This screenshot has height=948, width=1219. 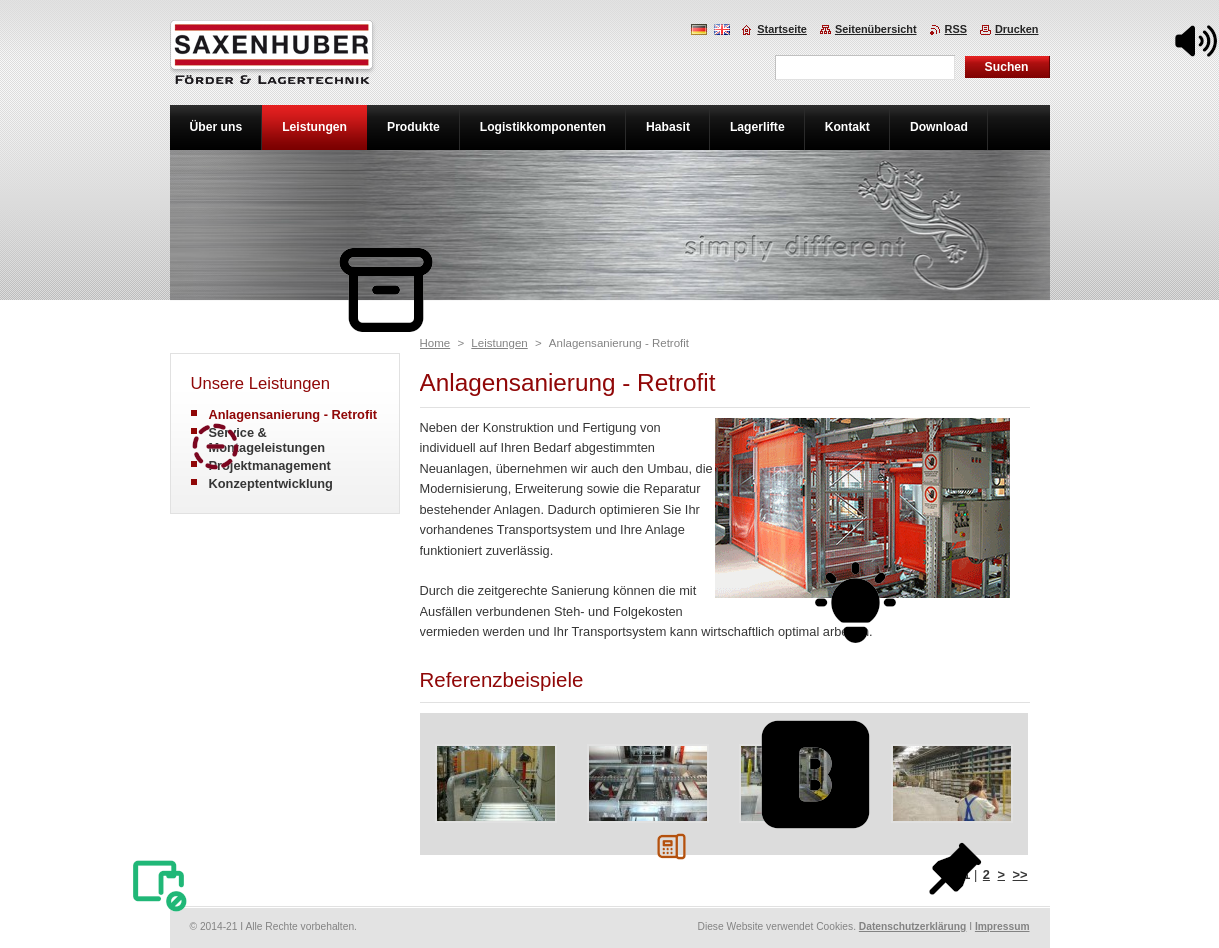 What do you see at coordinates (671, 846) in the screenshot?
I see `call using landline phone` at bounding box center [671, 846].